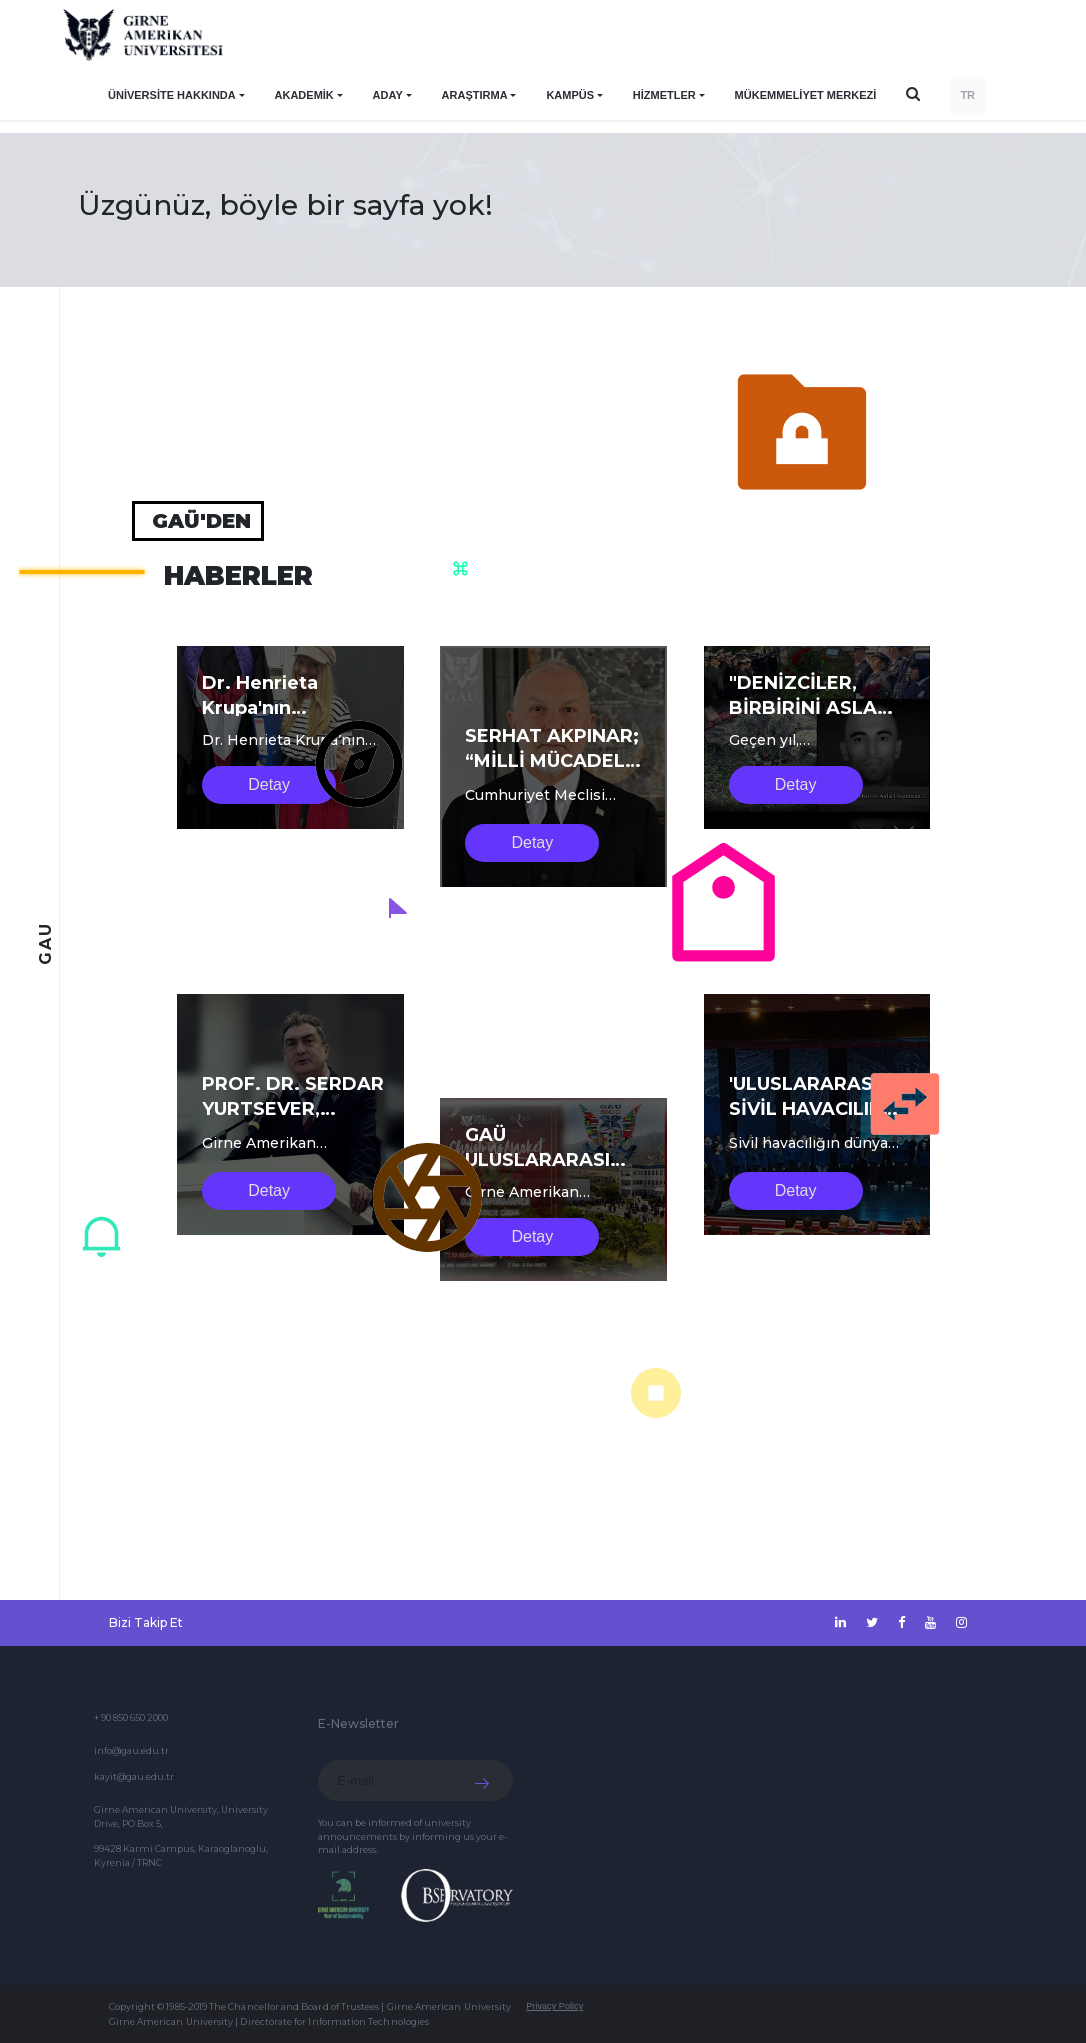 The height and width of the screenshot is (2043, 1086). I want to click on stop media playback, so click(656, 1393).